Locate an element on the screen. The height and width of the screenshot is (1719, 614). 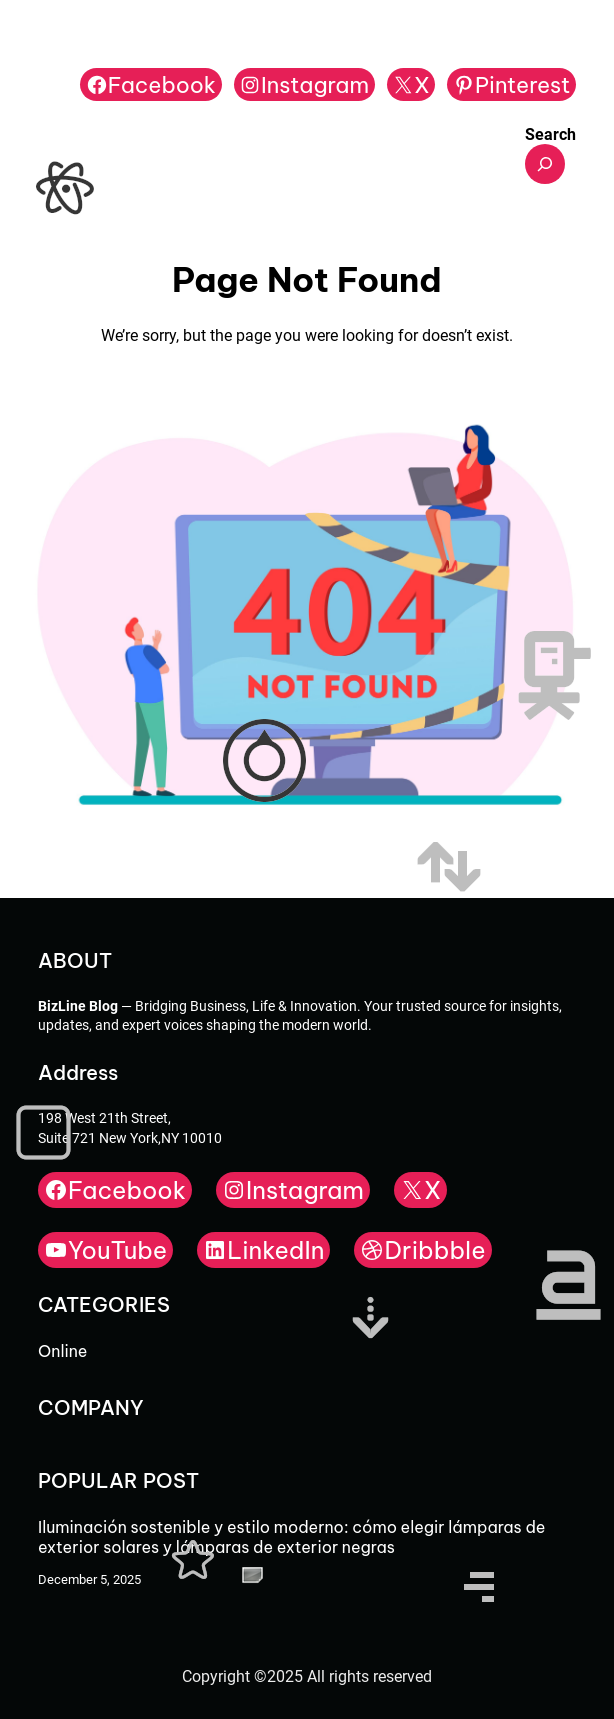
align text to the right margin is located at coordinates (479, 1587).